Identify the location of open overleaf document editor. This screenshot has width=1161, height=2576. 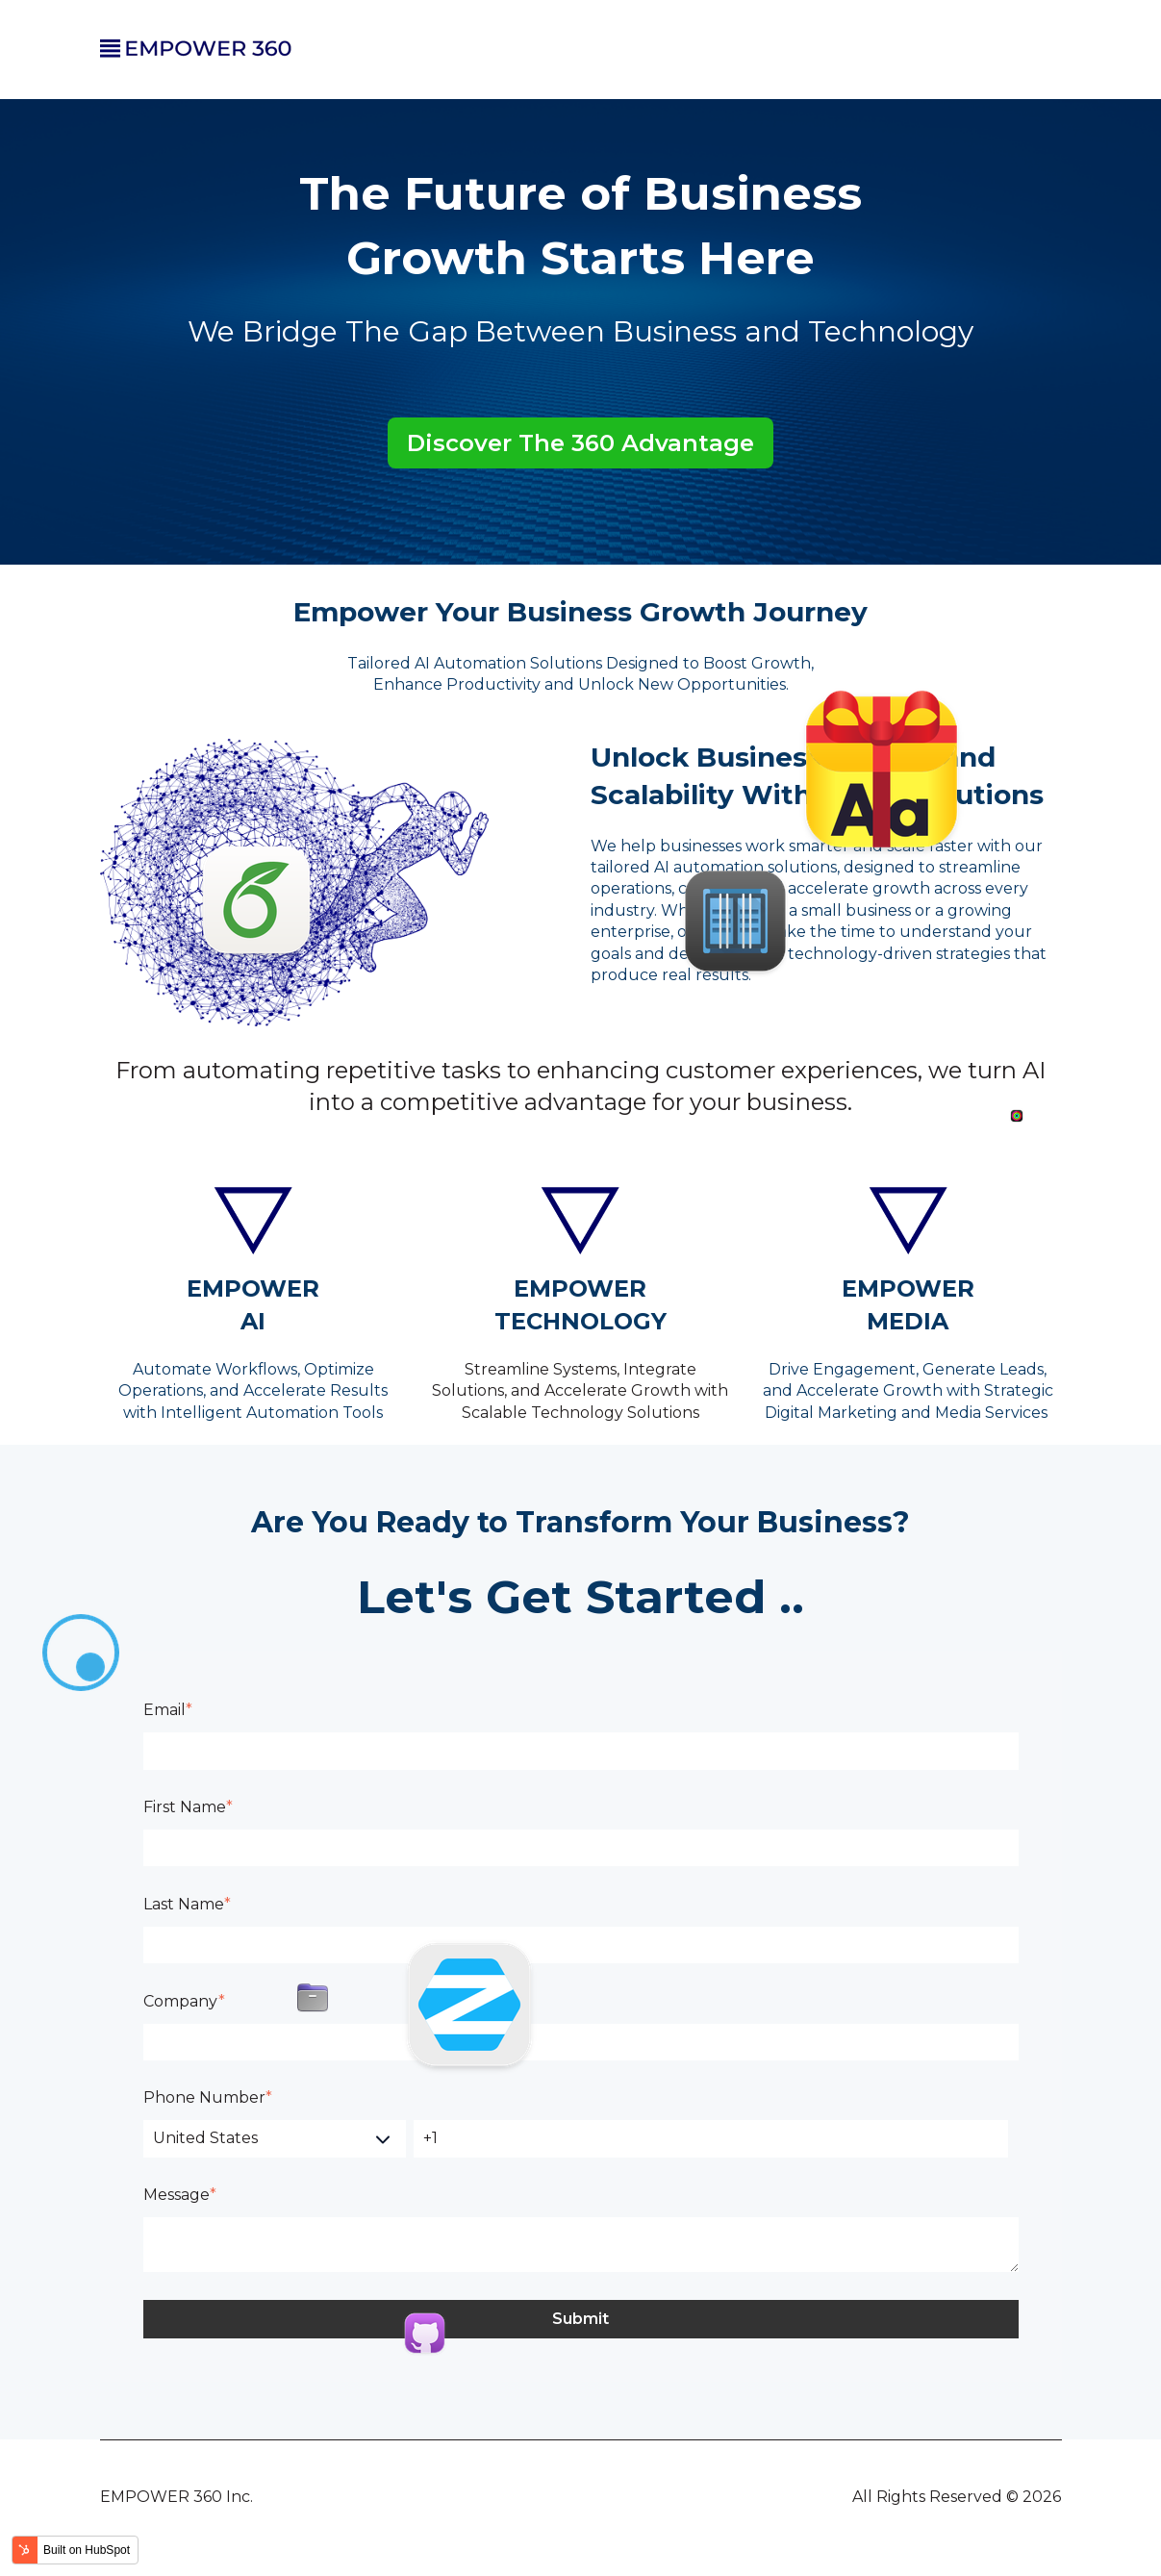
(256, 899).